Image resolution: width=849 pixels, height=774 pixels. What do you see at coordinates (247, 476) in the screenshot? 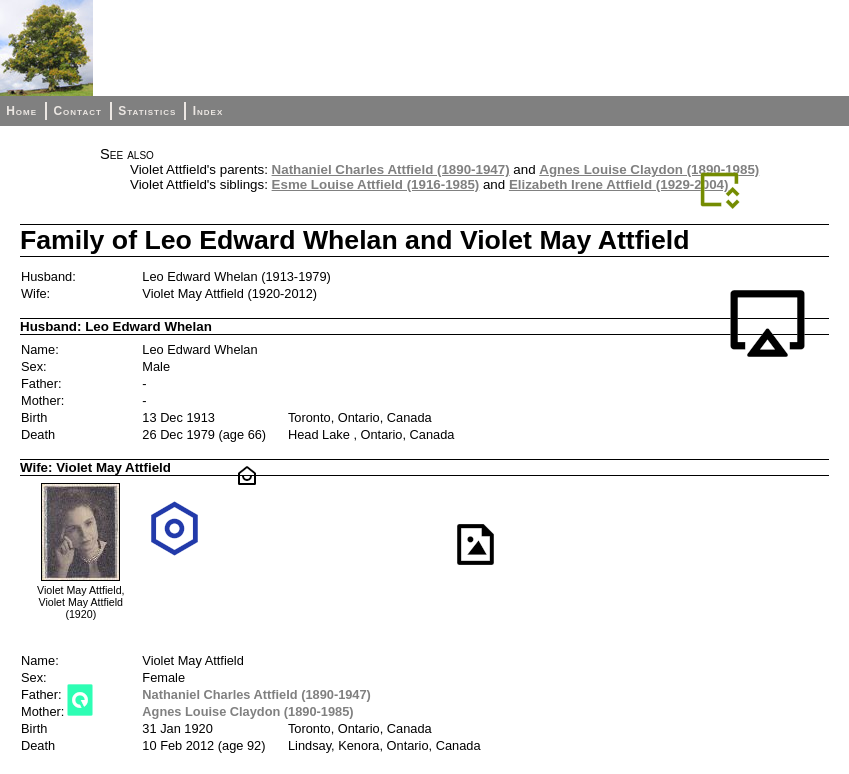
I see `return to home screen` at bounding box center [247, 476].